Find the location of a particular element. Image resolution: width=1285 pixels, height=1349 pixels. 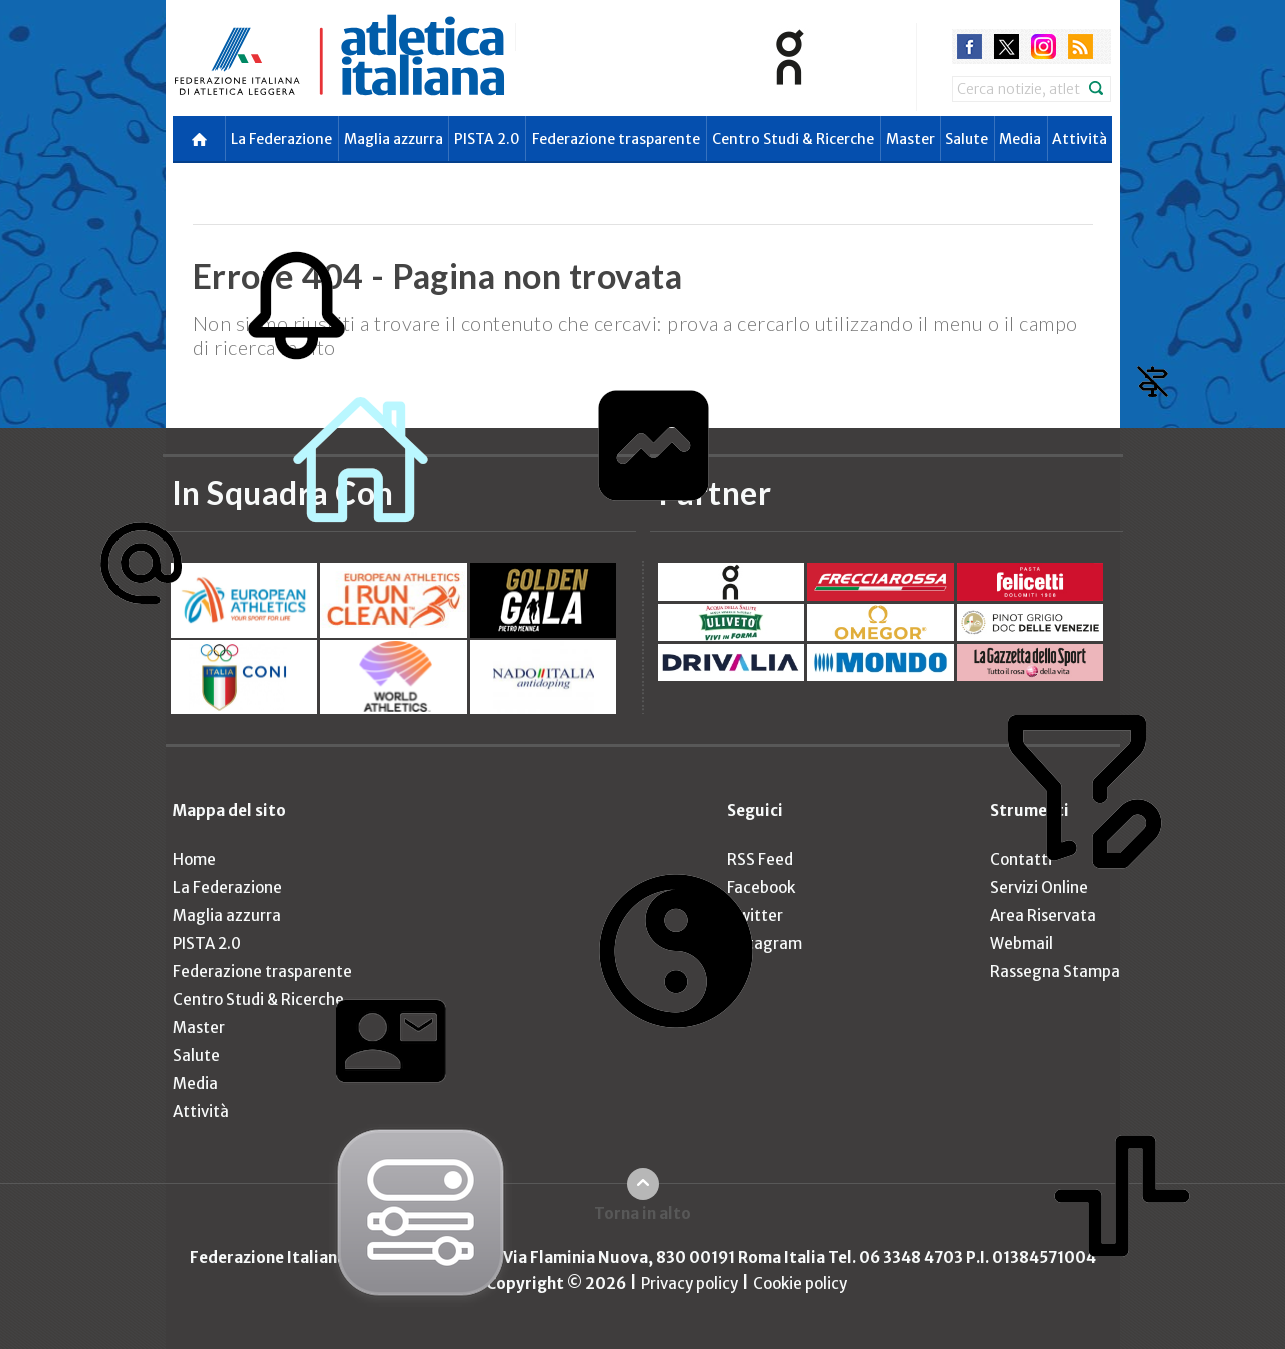

edit filter settings is located at coordinates (1077, 784).